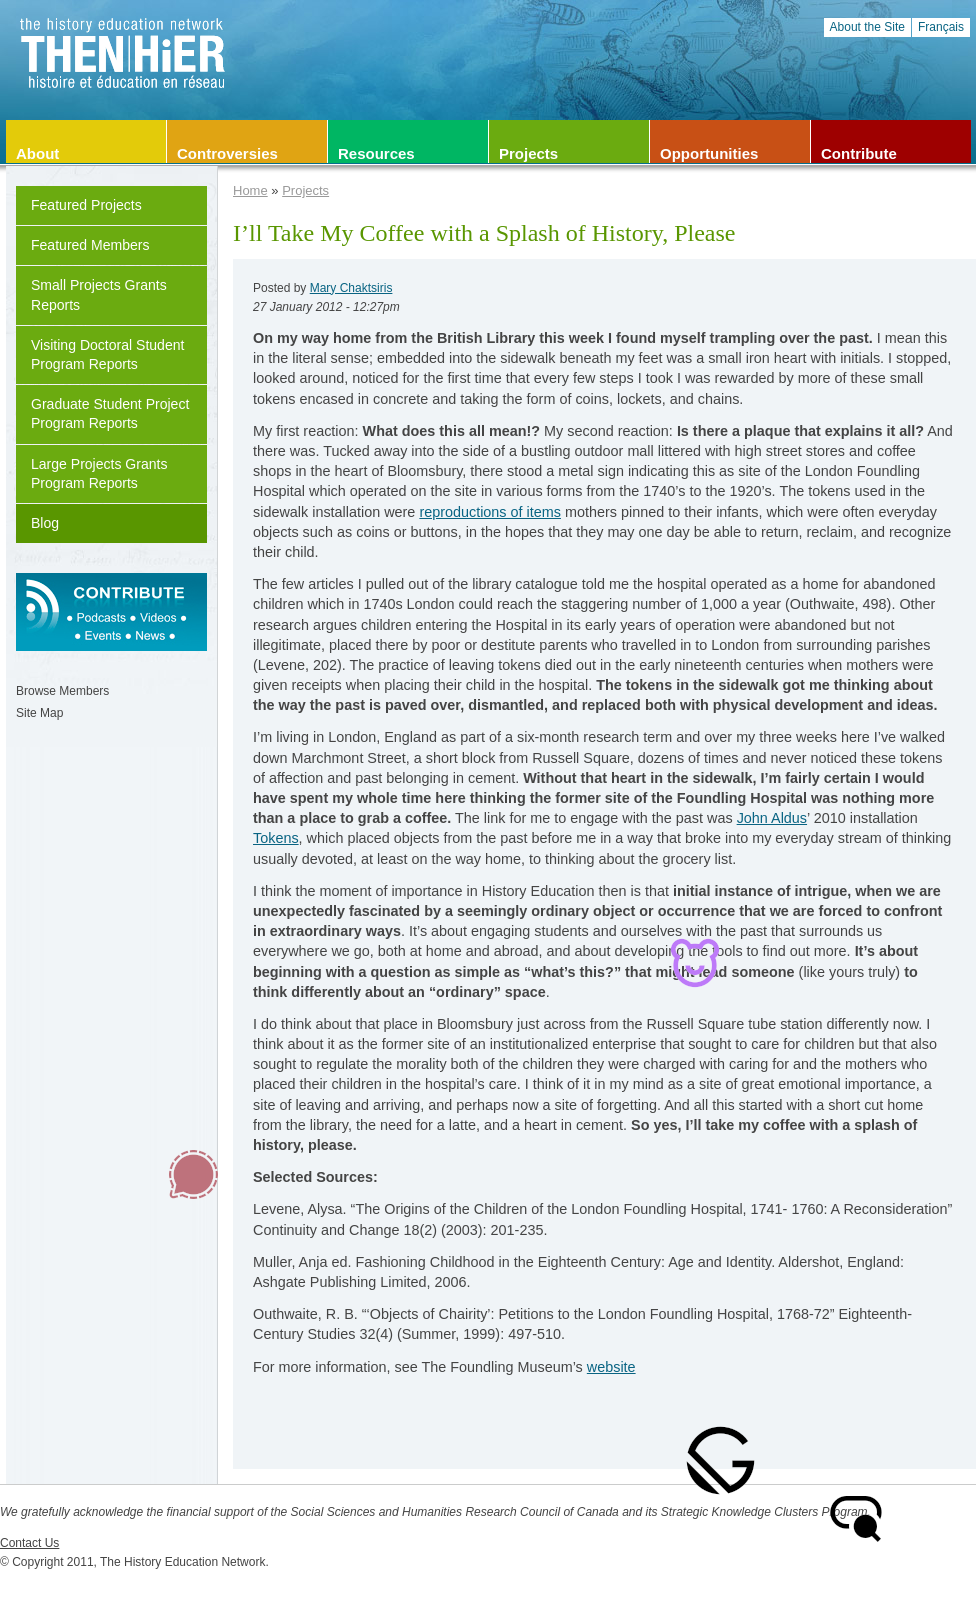  What do you see at coordinates (856, 1517) in the screenshot?
I see `access search engine optimization tools` at bounding box center [856, 1517].